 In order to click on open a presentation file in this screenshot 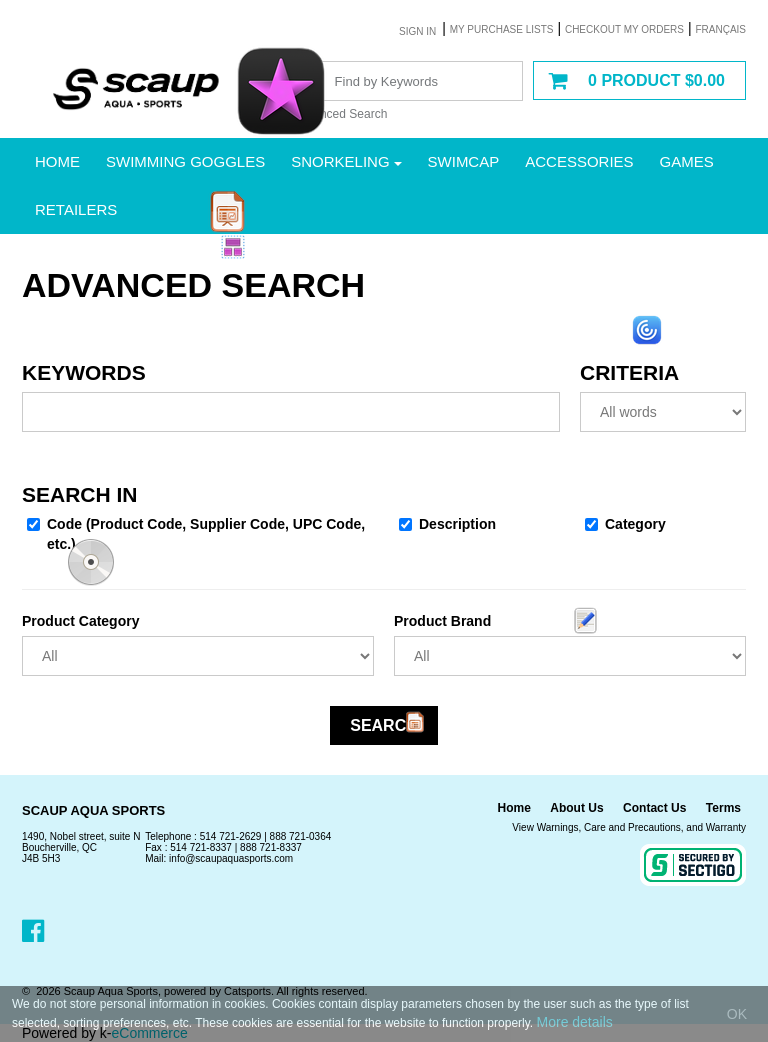, I will do `click(415, 722)`.